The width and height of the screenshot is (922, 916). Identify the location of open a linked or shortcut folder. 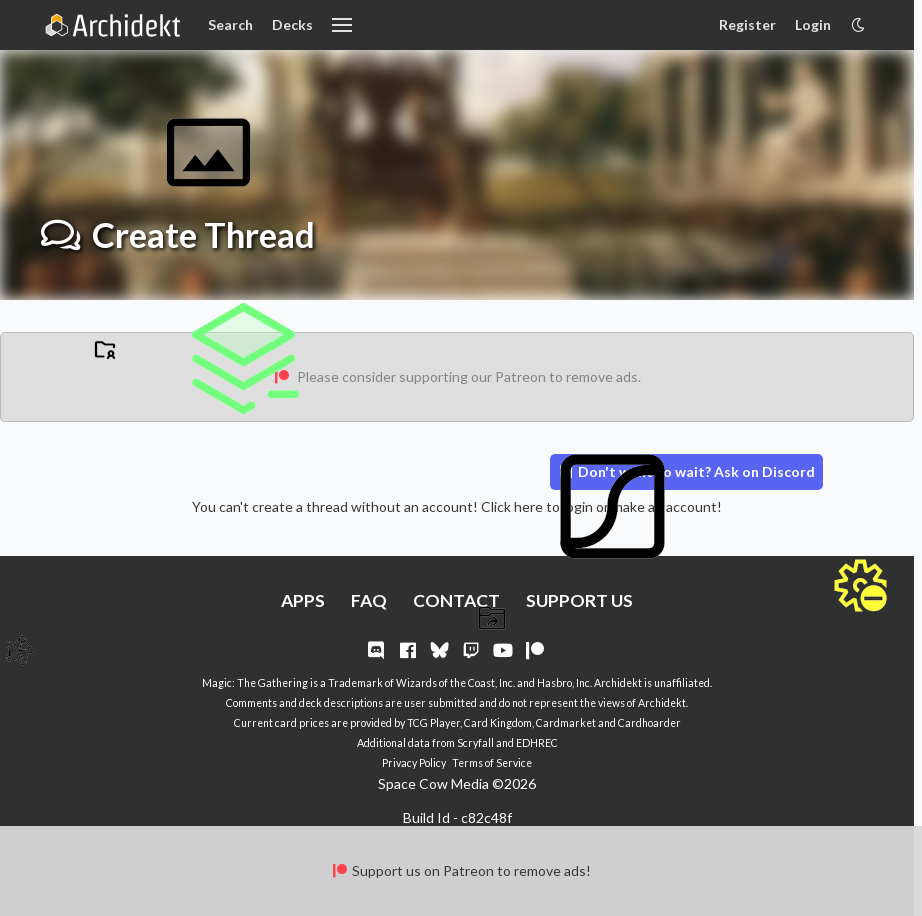
(492, 618).